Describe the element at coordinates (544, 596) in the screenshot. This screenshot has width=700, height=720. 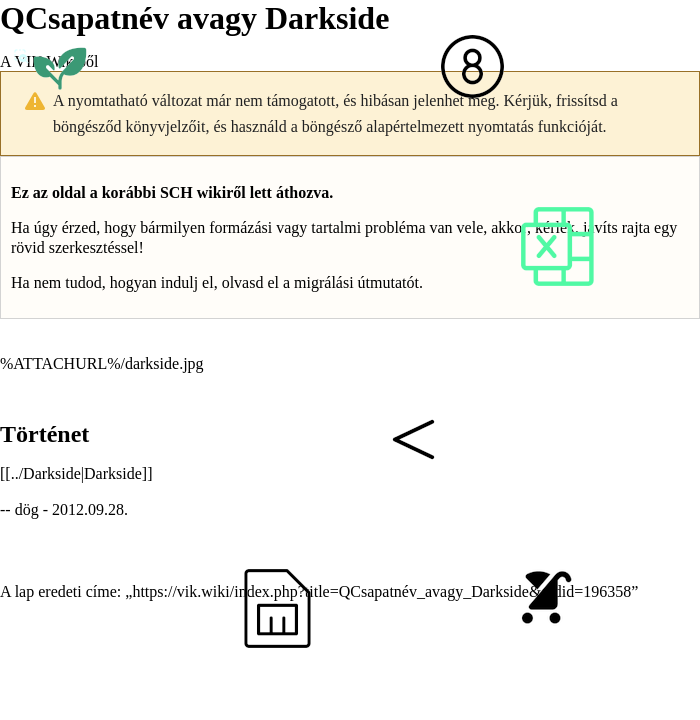
I see `indicates stroller-friendly or family amenities available` at that location.